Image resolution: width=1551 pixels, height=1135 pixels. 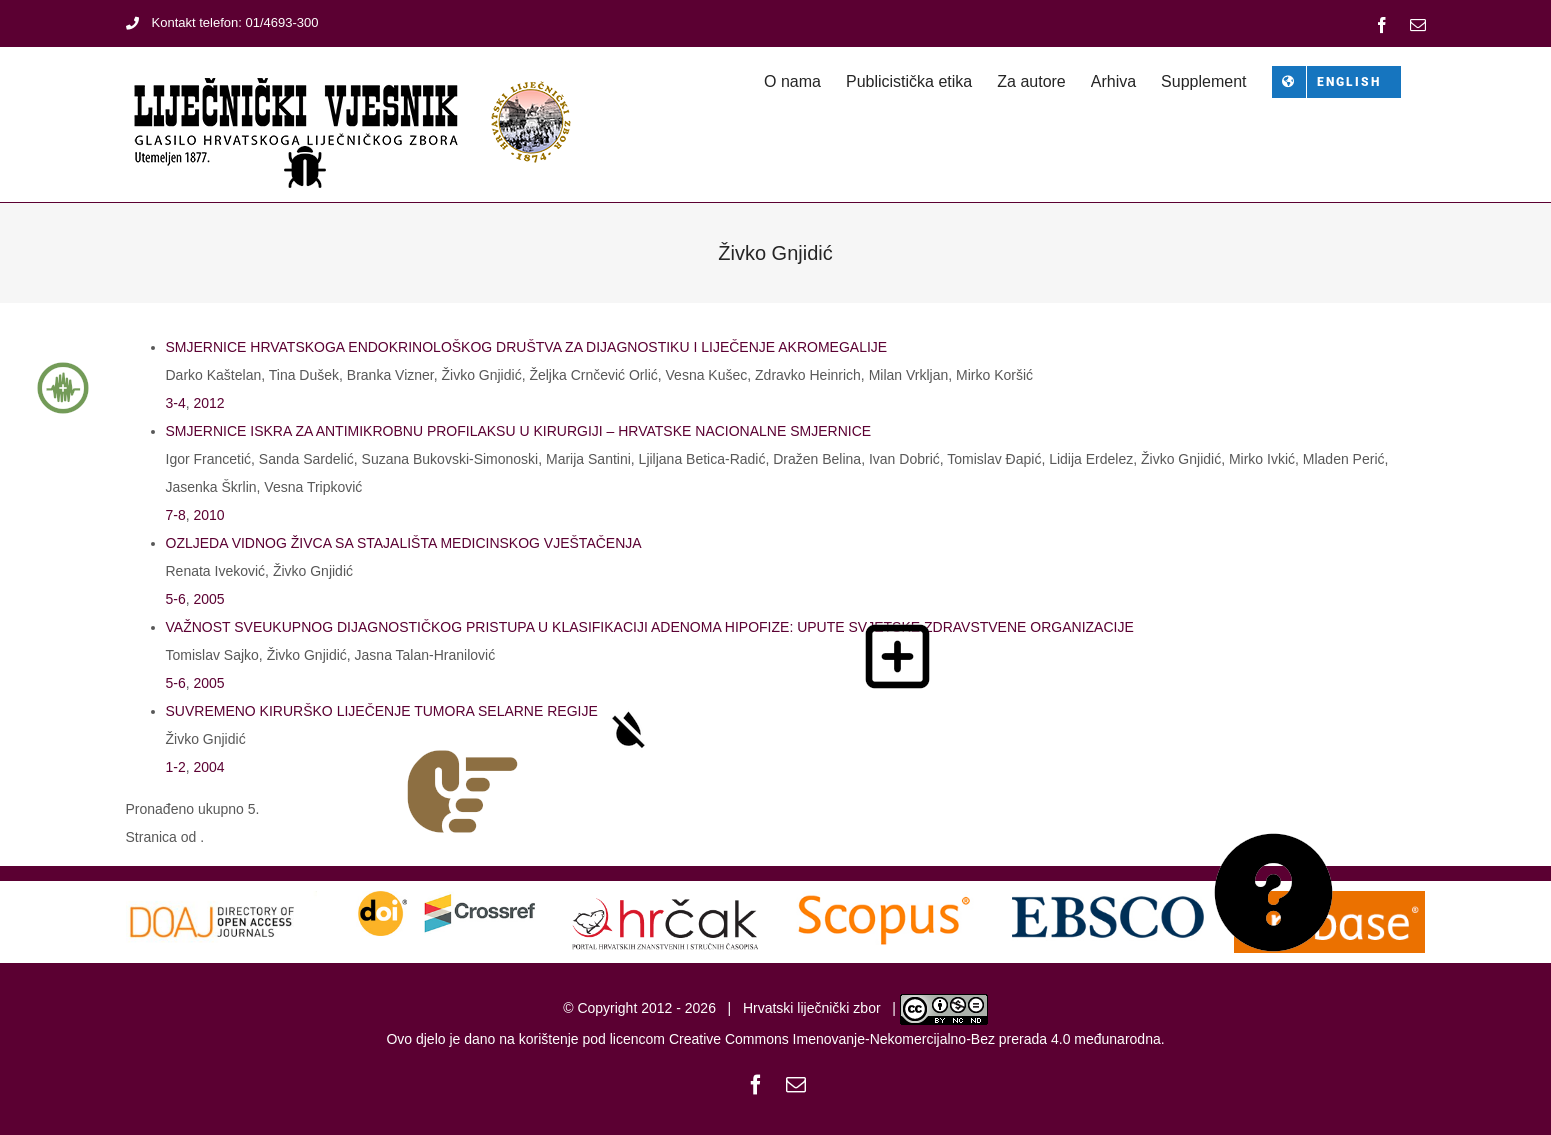 What do you see at coordinates (305, 167) in the screenshot?
I see `report a bug or issue` at bounding box center [305, 167].